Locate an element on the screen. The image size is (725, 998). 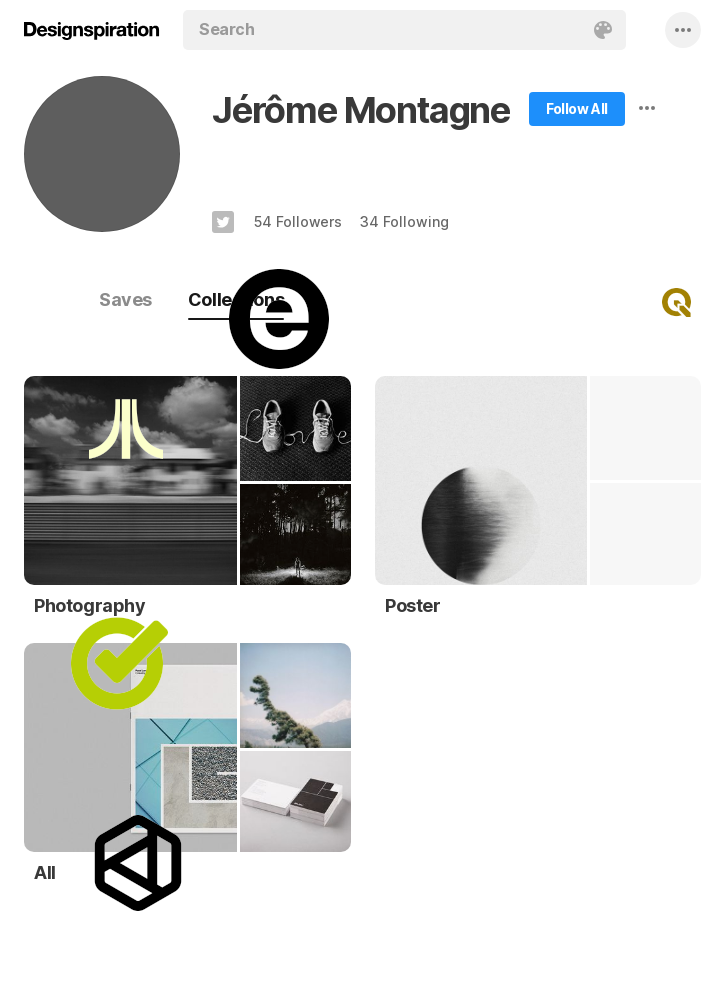
Embarcadero Technologies company logo is located at coordinates (279, 319).